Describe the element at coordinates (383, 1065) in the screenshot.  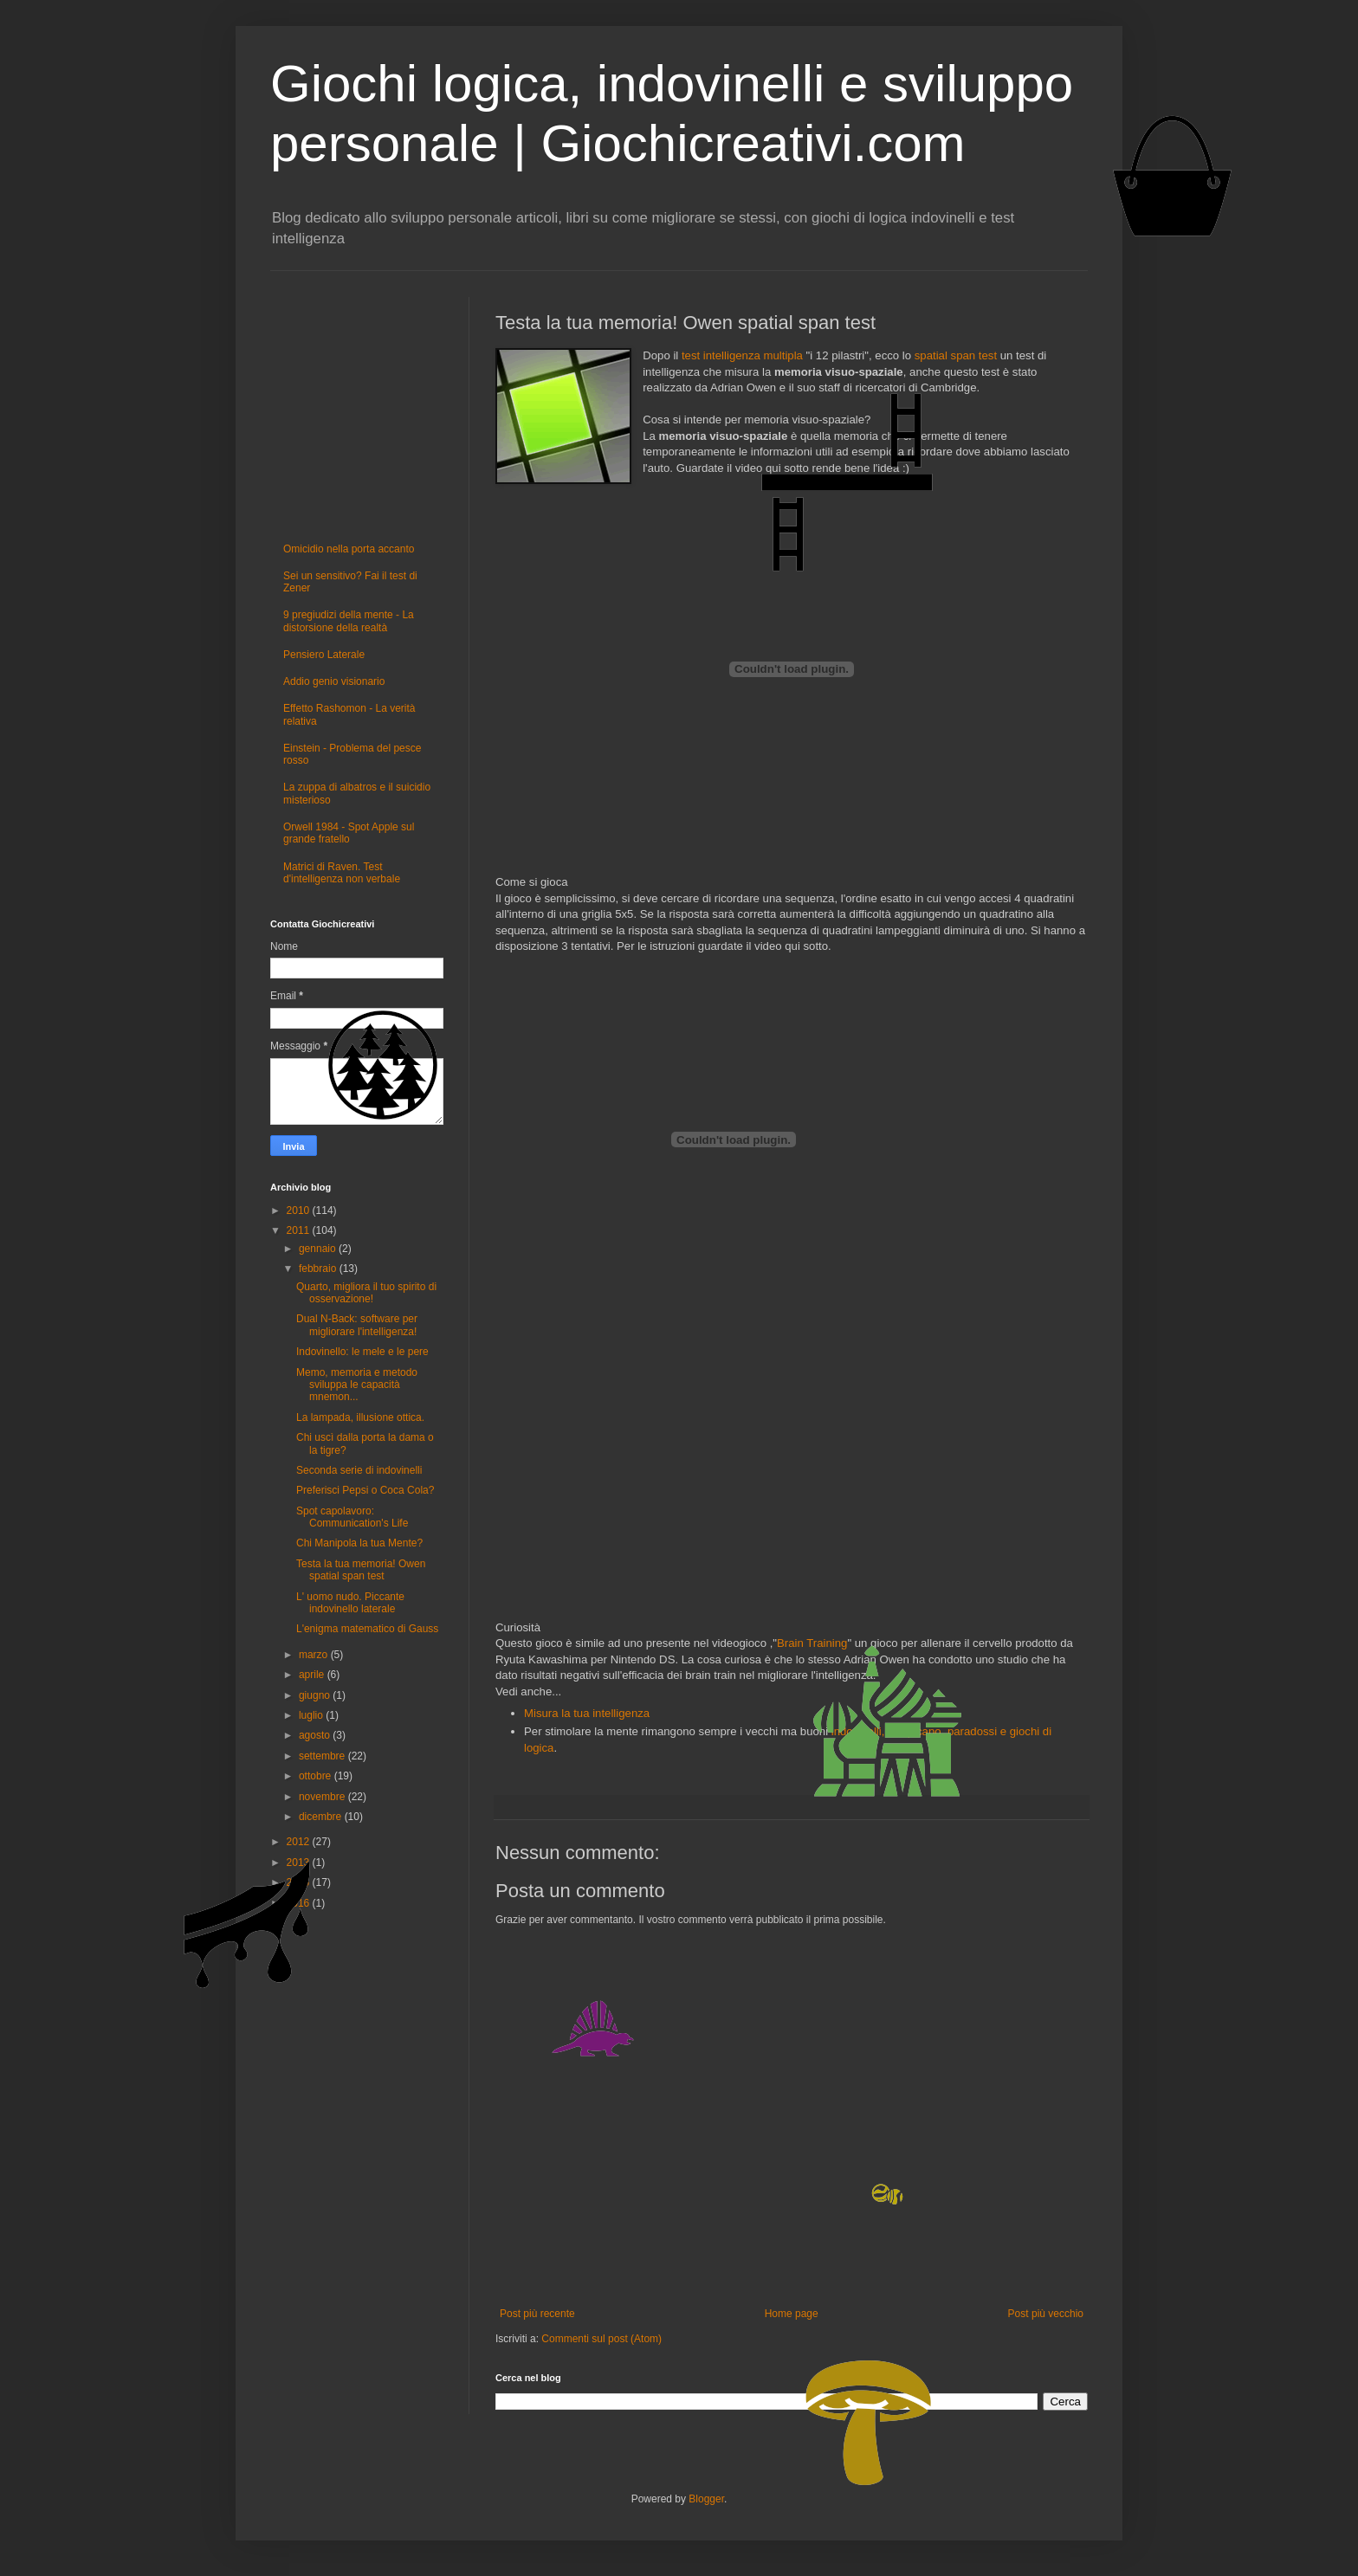
I see `explore forest or nature areas in-game` at that location.